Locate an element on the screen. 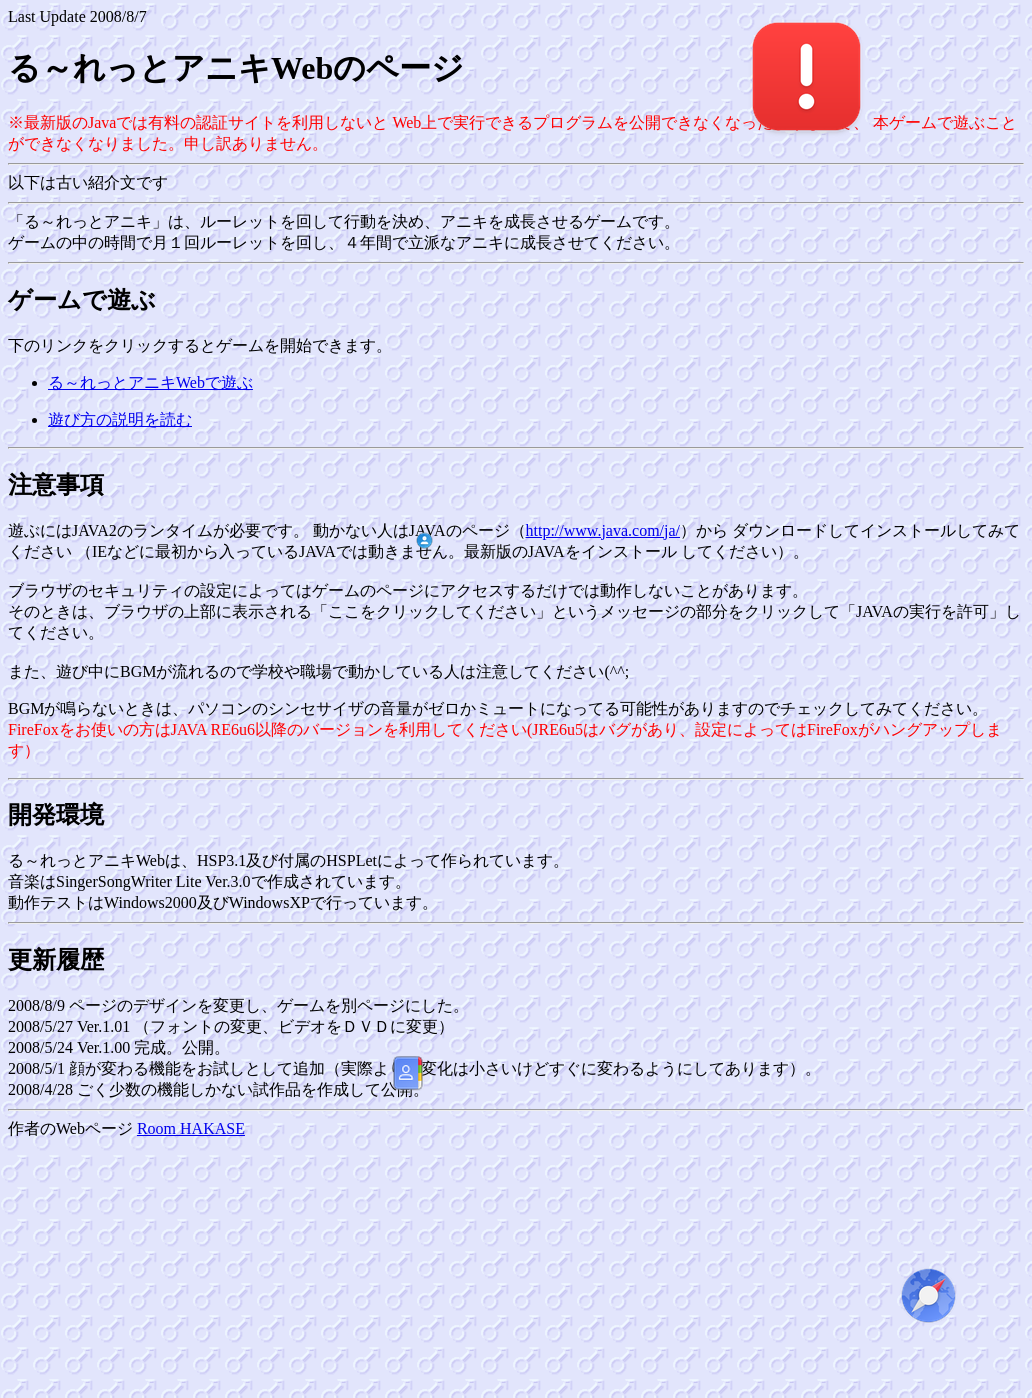  open the contacts app is located at coordinates (408, 1073).